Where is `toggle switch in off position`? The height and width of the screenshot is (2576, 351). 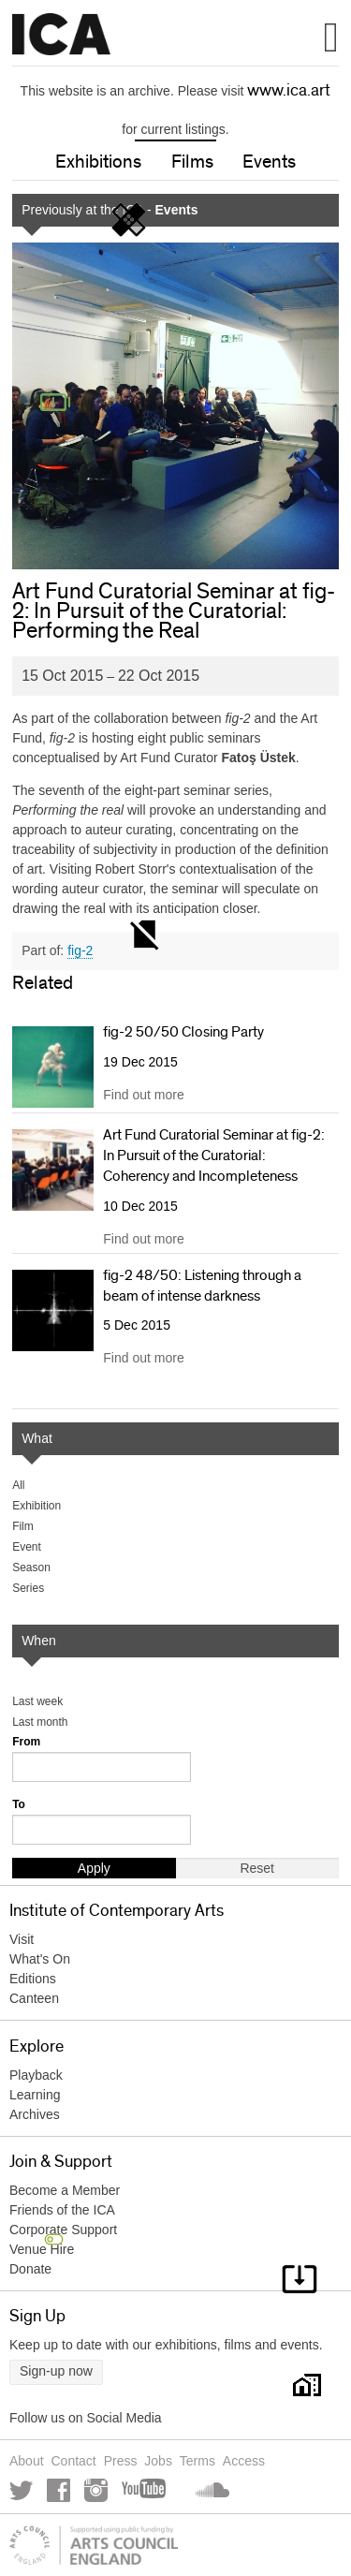
toggle switch in off position is located at coordinates (53, 2239).